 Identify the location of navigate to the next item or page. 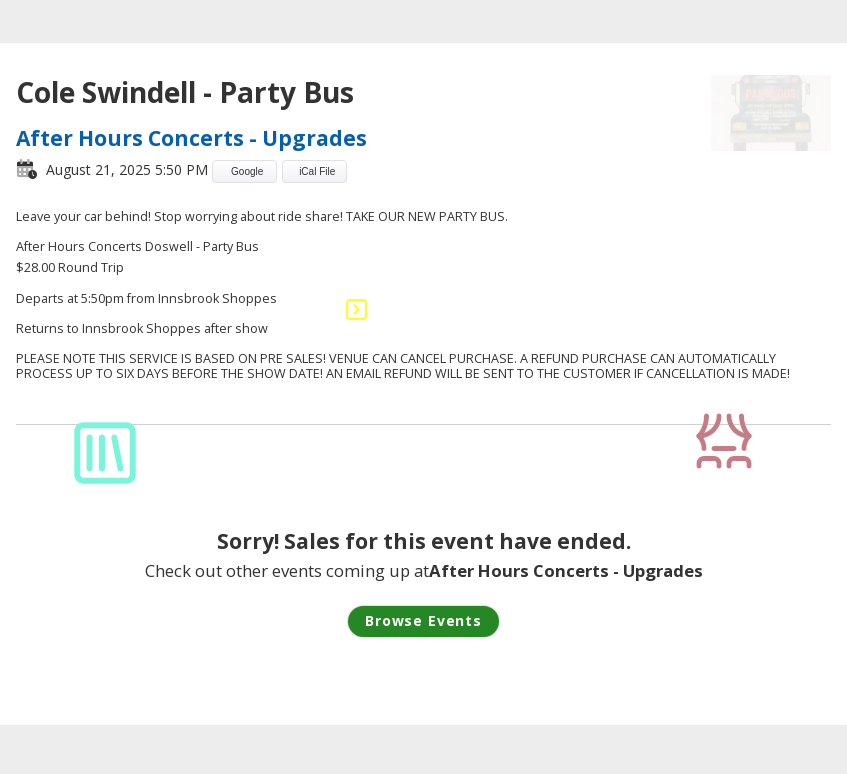
(356, 309).